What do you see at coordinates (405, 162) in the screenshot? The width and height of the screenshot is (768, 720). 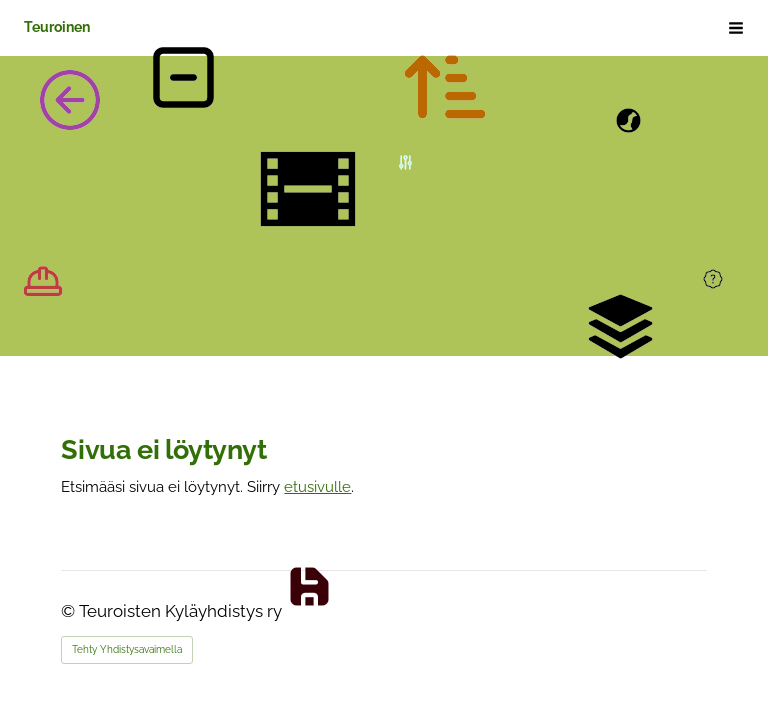 I see `adjust settings or preferences` at bounding box center [405, 162].